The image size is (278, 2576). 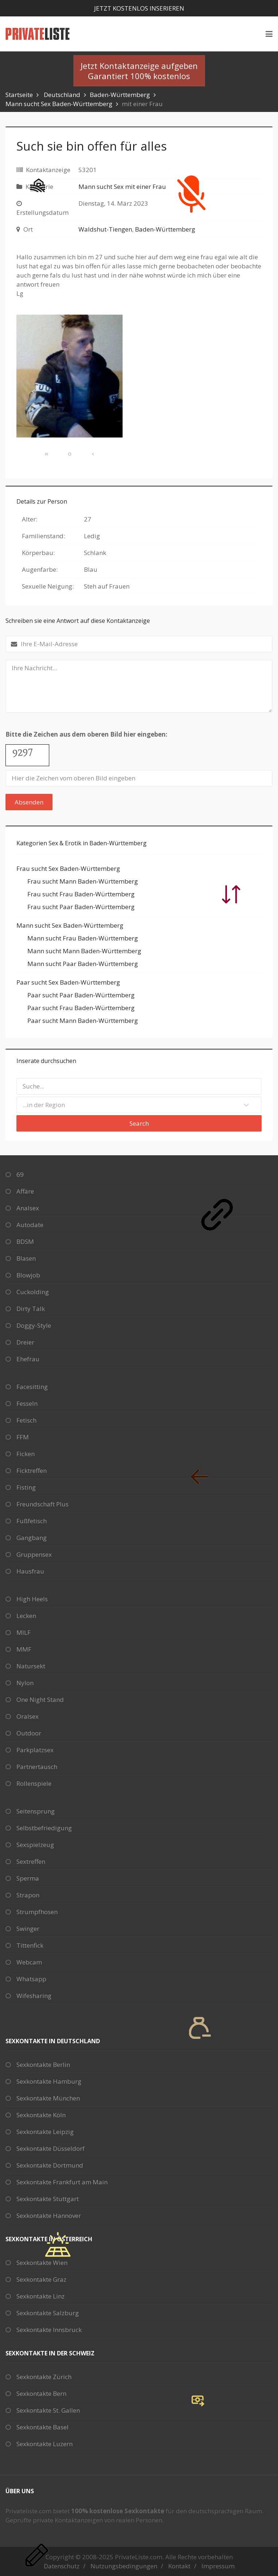 I want to click on copy or share a link, so click(x=217, y=1215).